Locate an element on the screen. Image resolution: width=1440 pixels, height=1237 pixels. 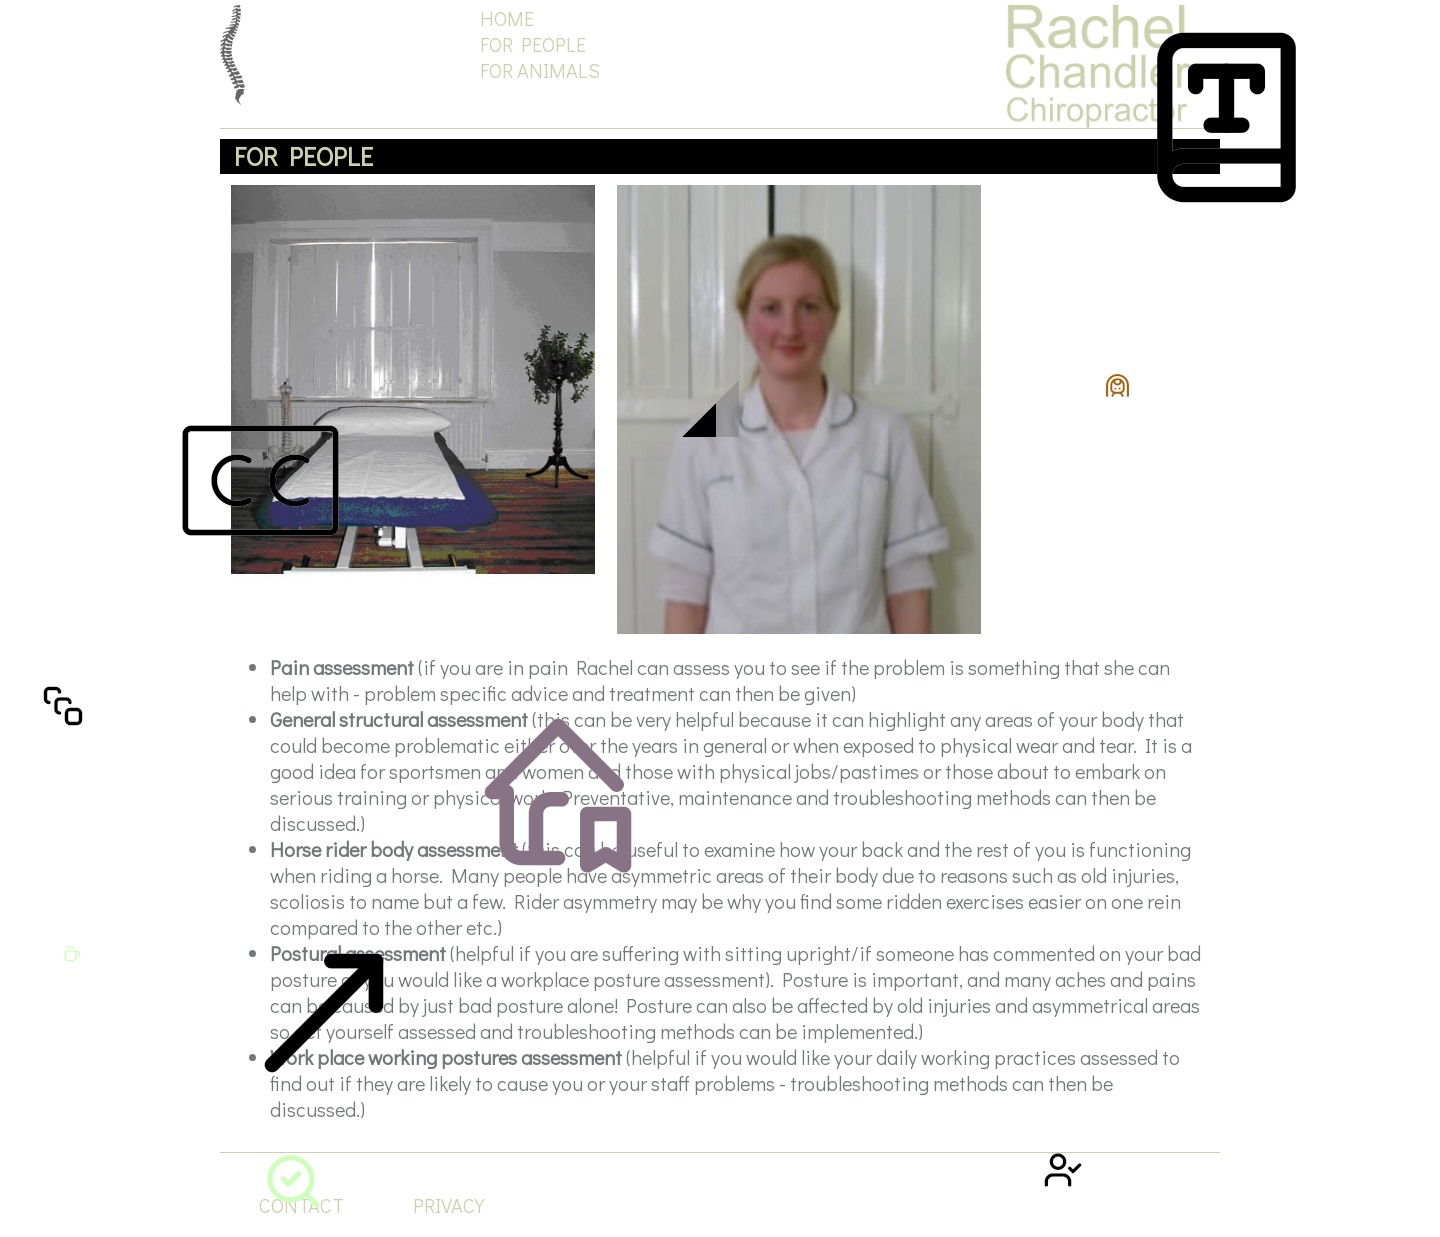
verify or approve a user account is located at coordinates (1063, 1170).